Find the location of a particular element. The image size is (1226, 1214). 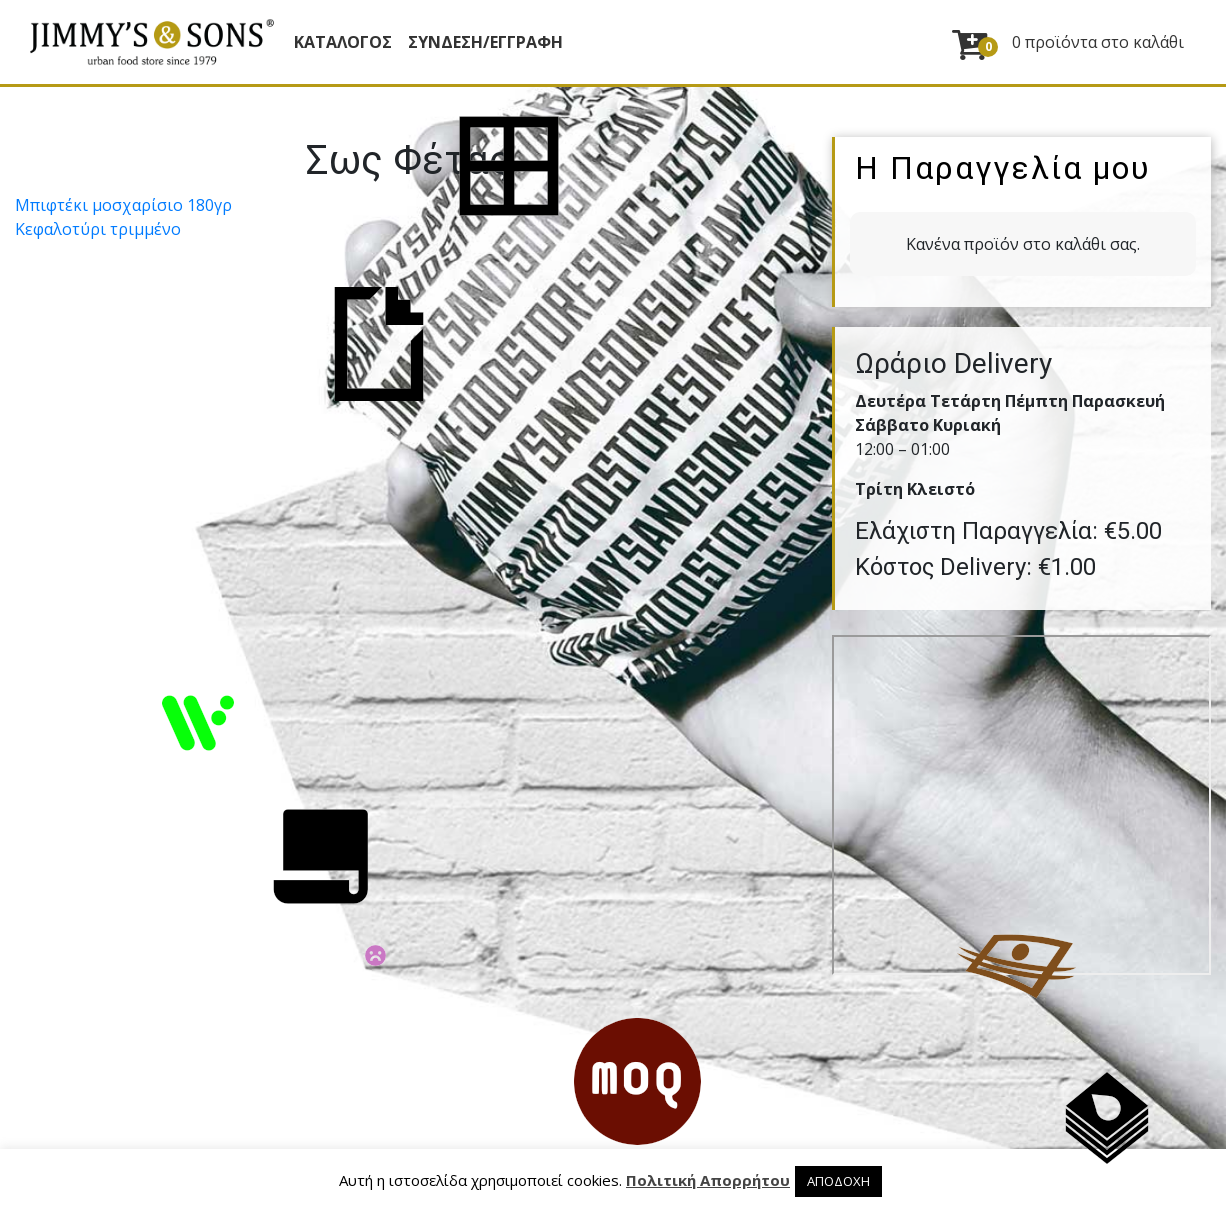

open giphy to search for gifs is located at coordinates (379, 344).